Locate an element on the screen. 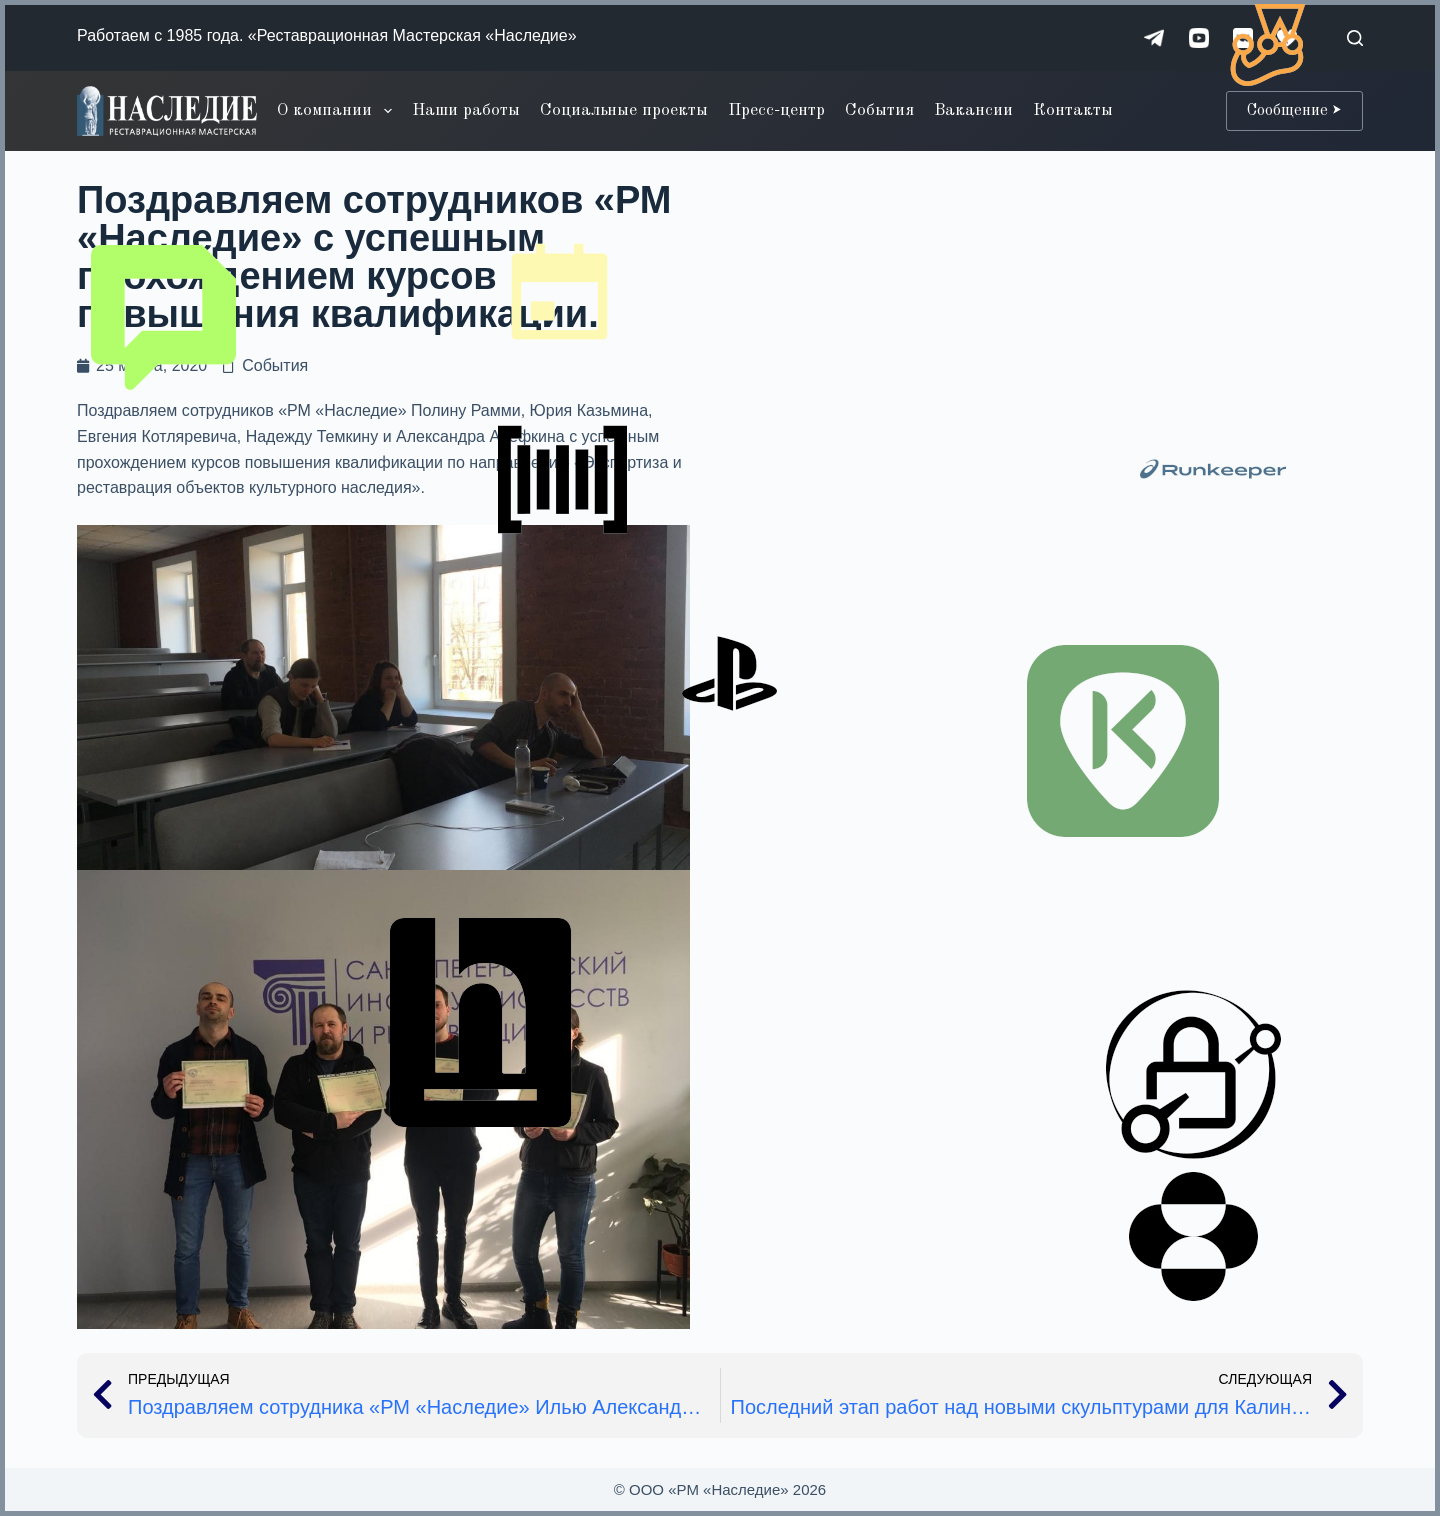 Image resolution: width=1440 pixels, height=1516 pixels. open the klook travel booking app is located at coordinates (1123, 741).